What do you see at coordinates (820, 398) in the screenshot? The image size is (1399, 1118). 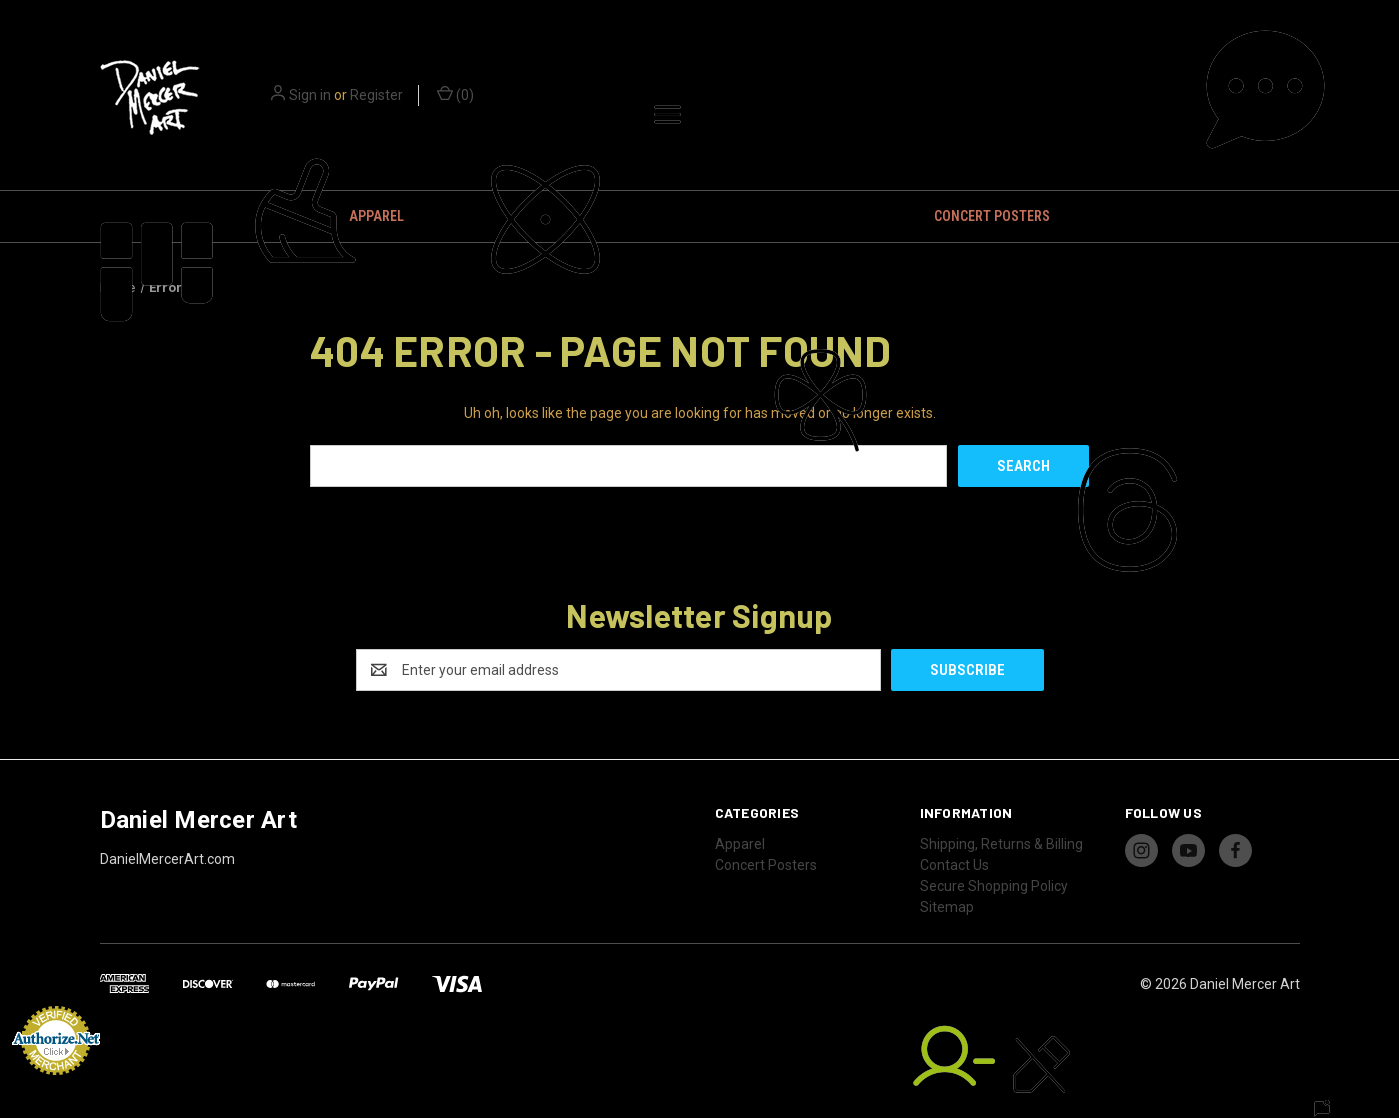 I see `indicates luck or bonus reward feature` at bounding box center [820, 398].